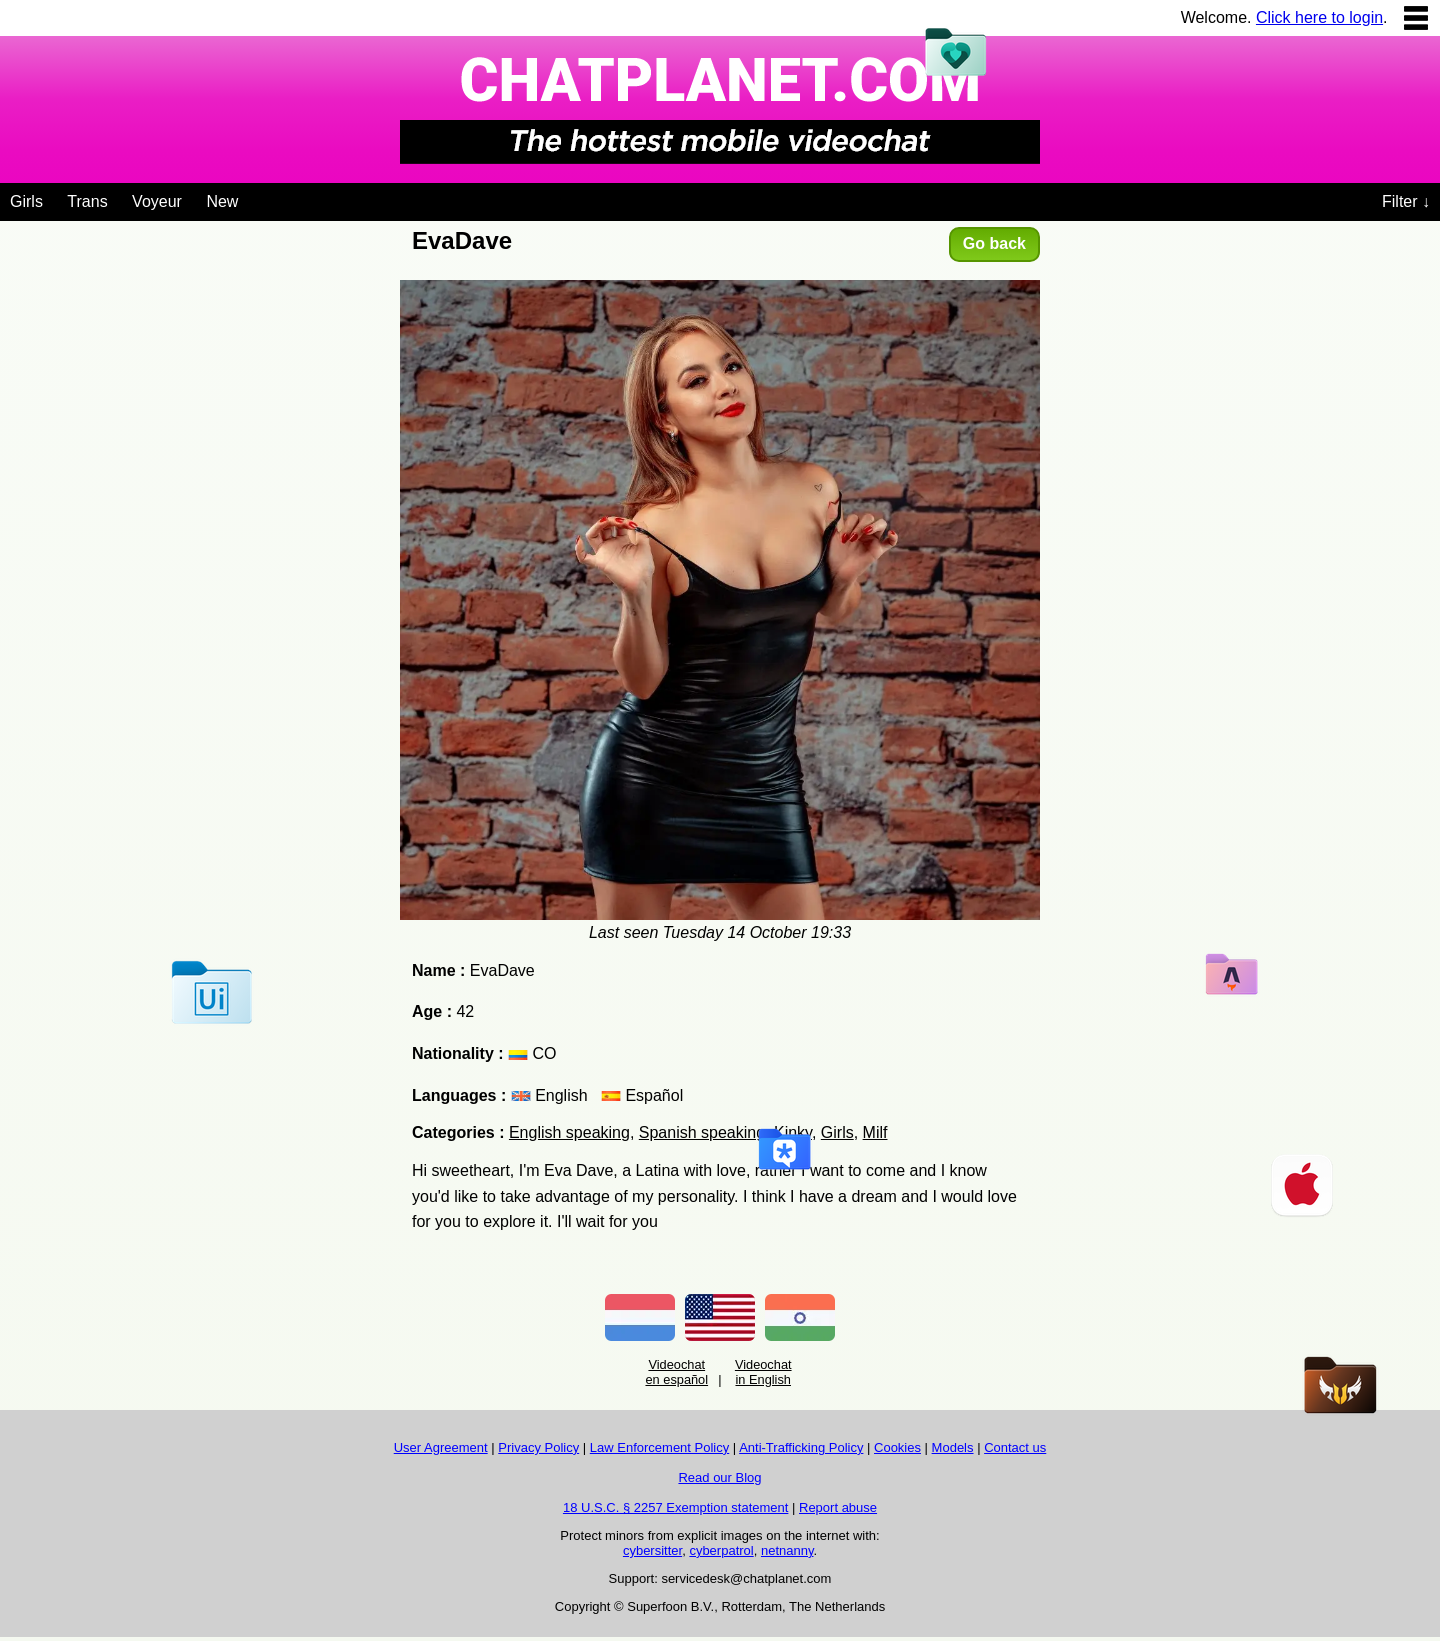 The width and height of the screenshot is (1440, 1641). What do you see at coordinates (1340, 1387) in the screenshot?
I see `open asus tuf gaming files folder` at bounding box center [1340, 1387].